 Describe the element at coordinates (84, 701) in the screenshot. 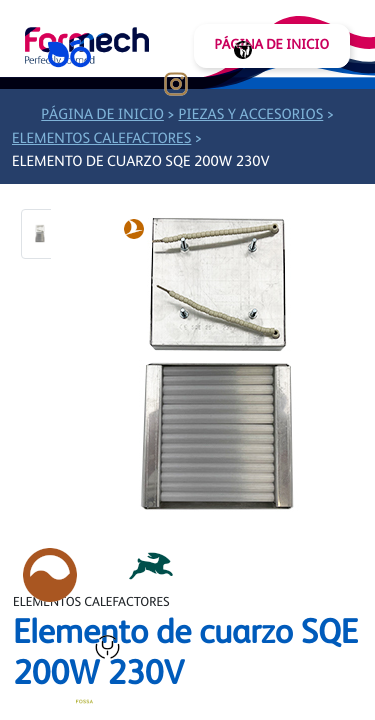

I see `fossa software compliance and licensing platform logo` at that location.